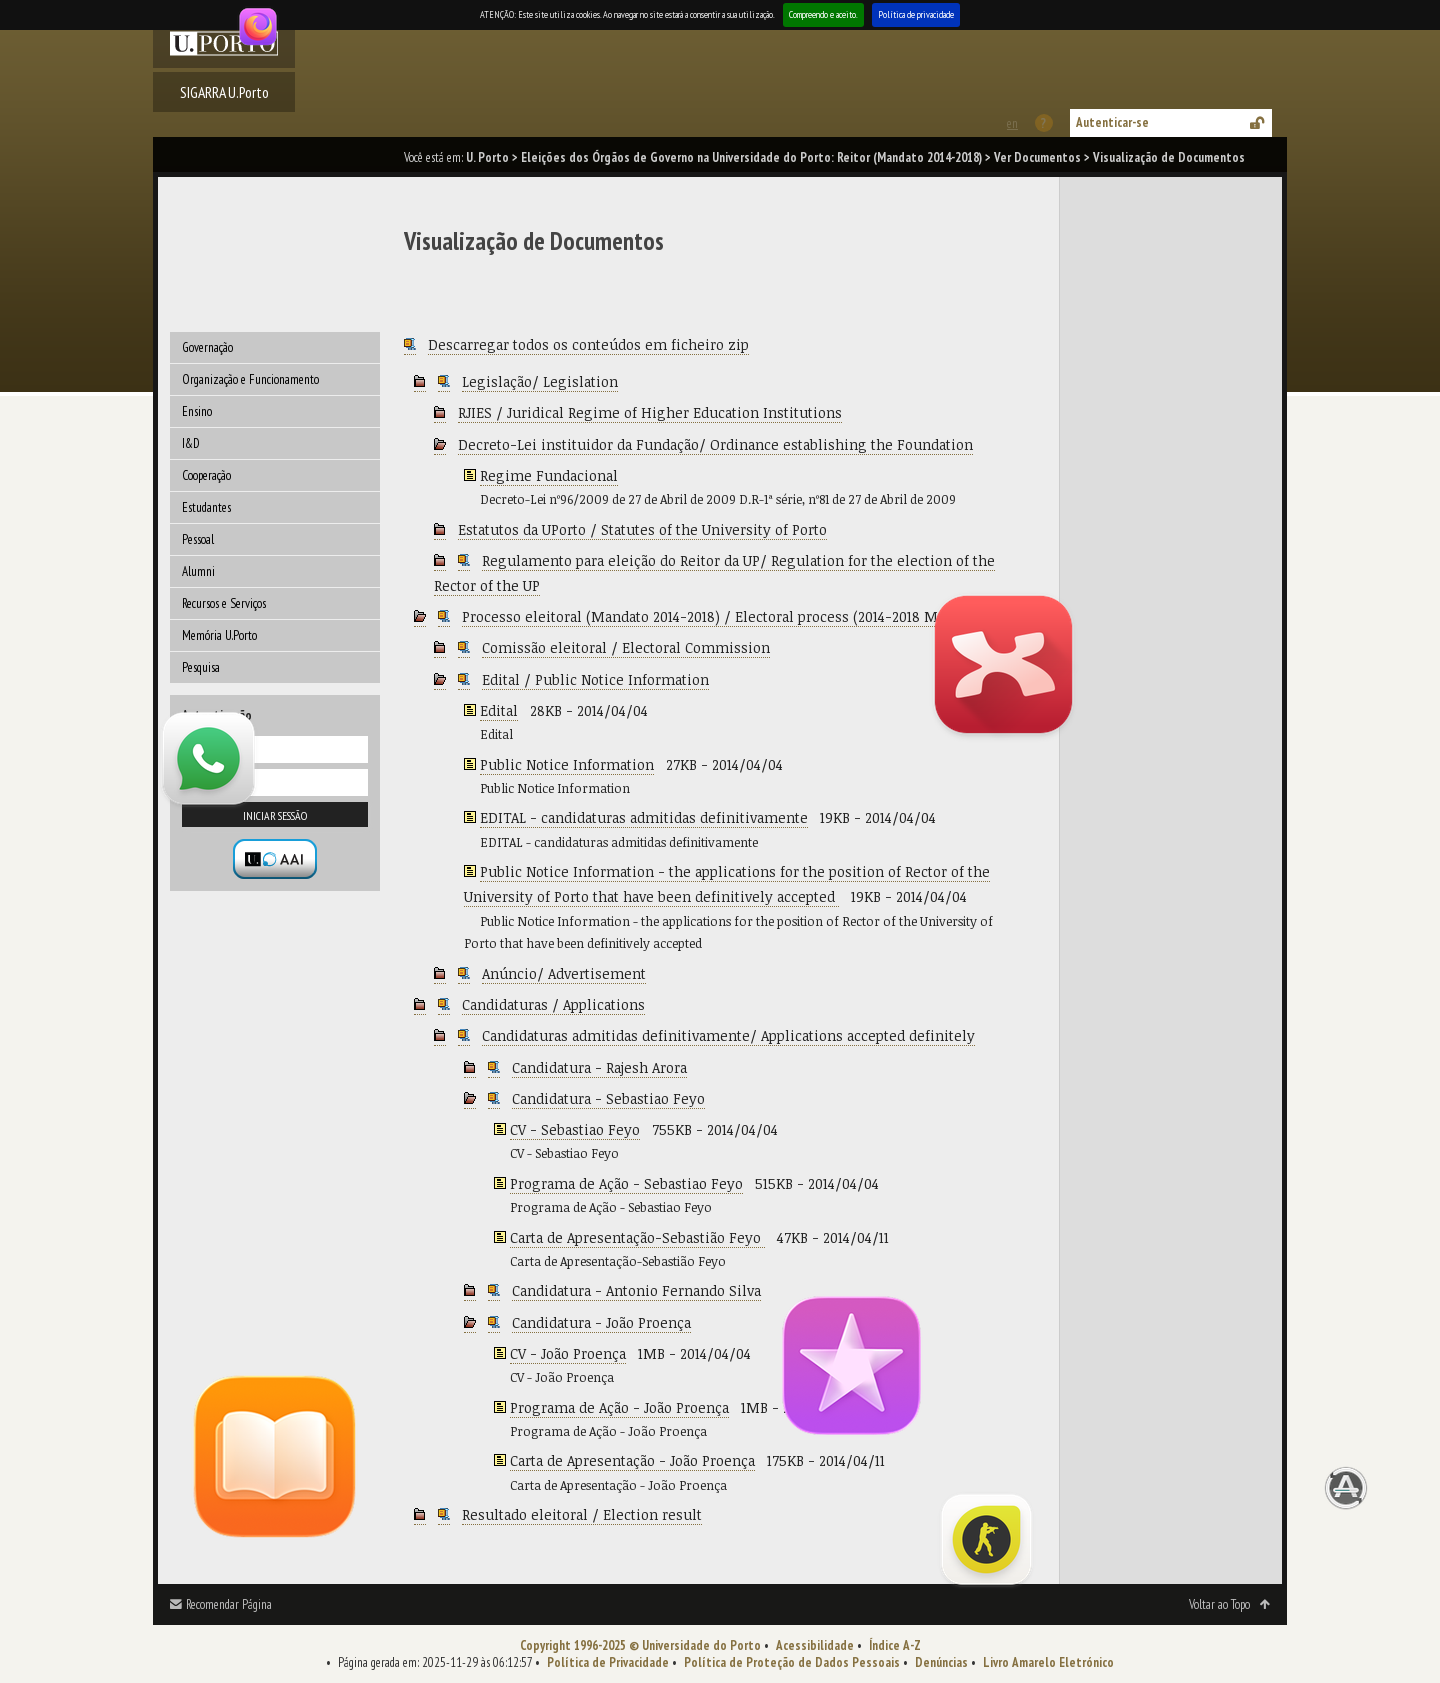 This screenshot has width=1440, height=1683. What do you see at coordinates (986, 1539) in the screenshot?
I see `launch counter-strike: condition zero` at bounding box center [986, 1539].